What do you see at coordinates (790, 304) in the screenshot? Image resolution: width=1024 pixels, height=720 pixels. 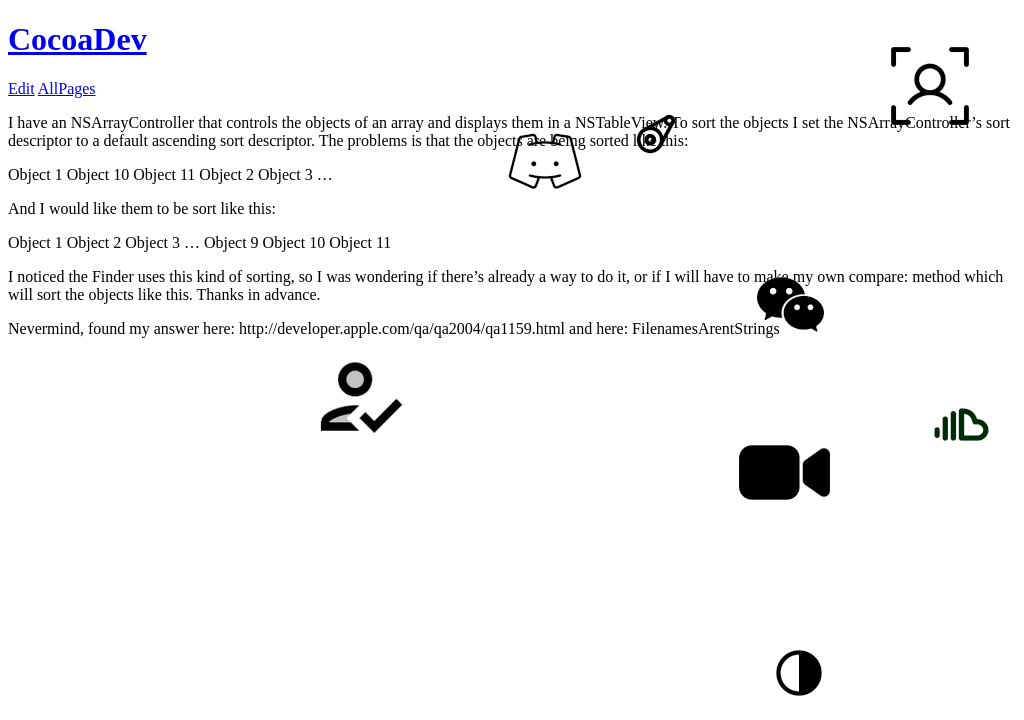 I see `open WeChat messaging app` at bounding box center [790, 304].